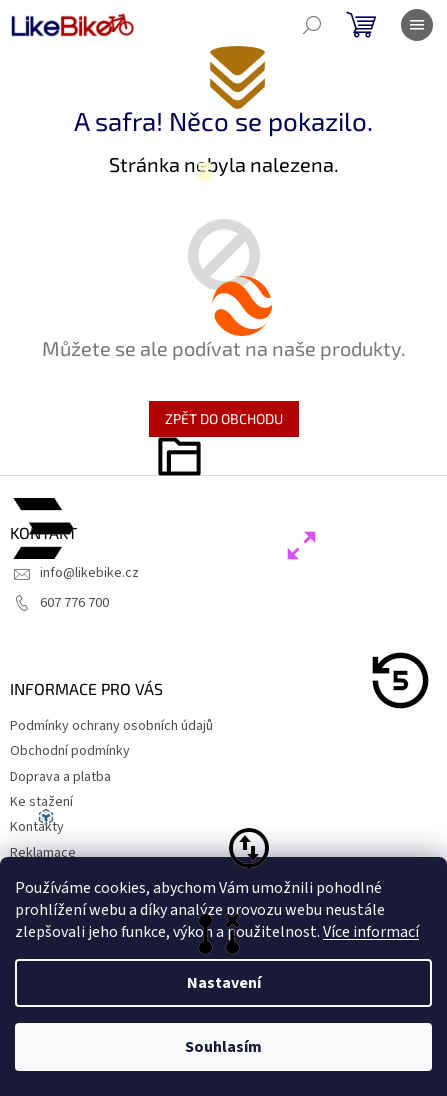  Describe the element at coordinates (249, 848) in the screenshot. I see `swap or exchange currency` at that location.